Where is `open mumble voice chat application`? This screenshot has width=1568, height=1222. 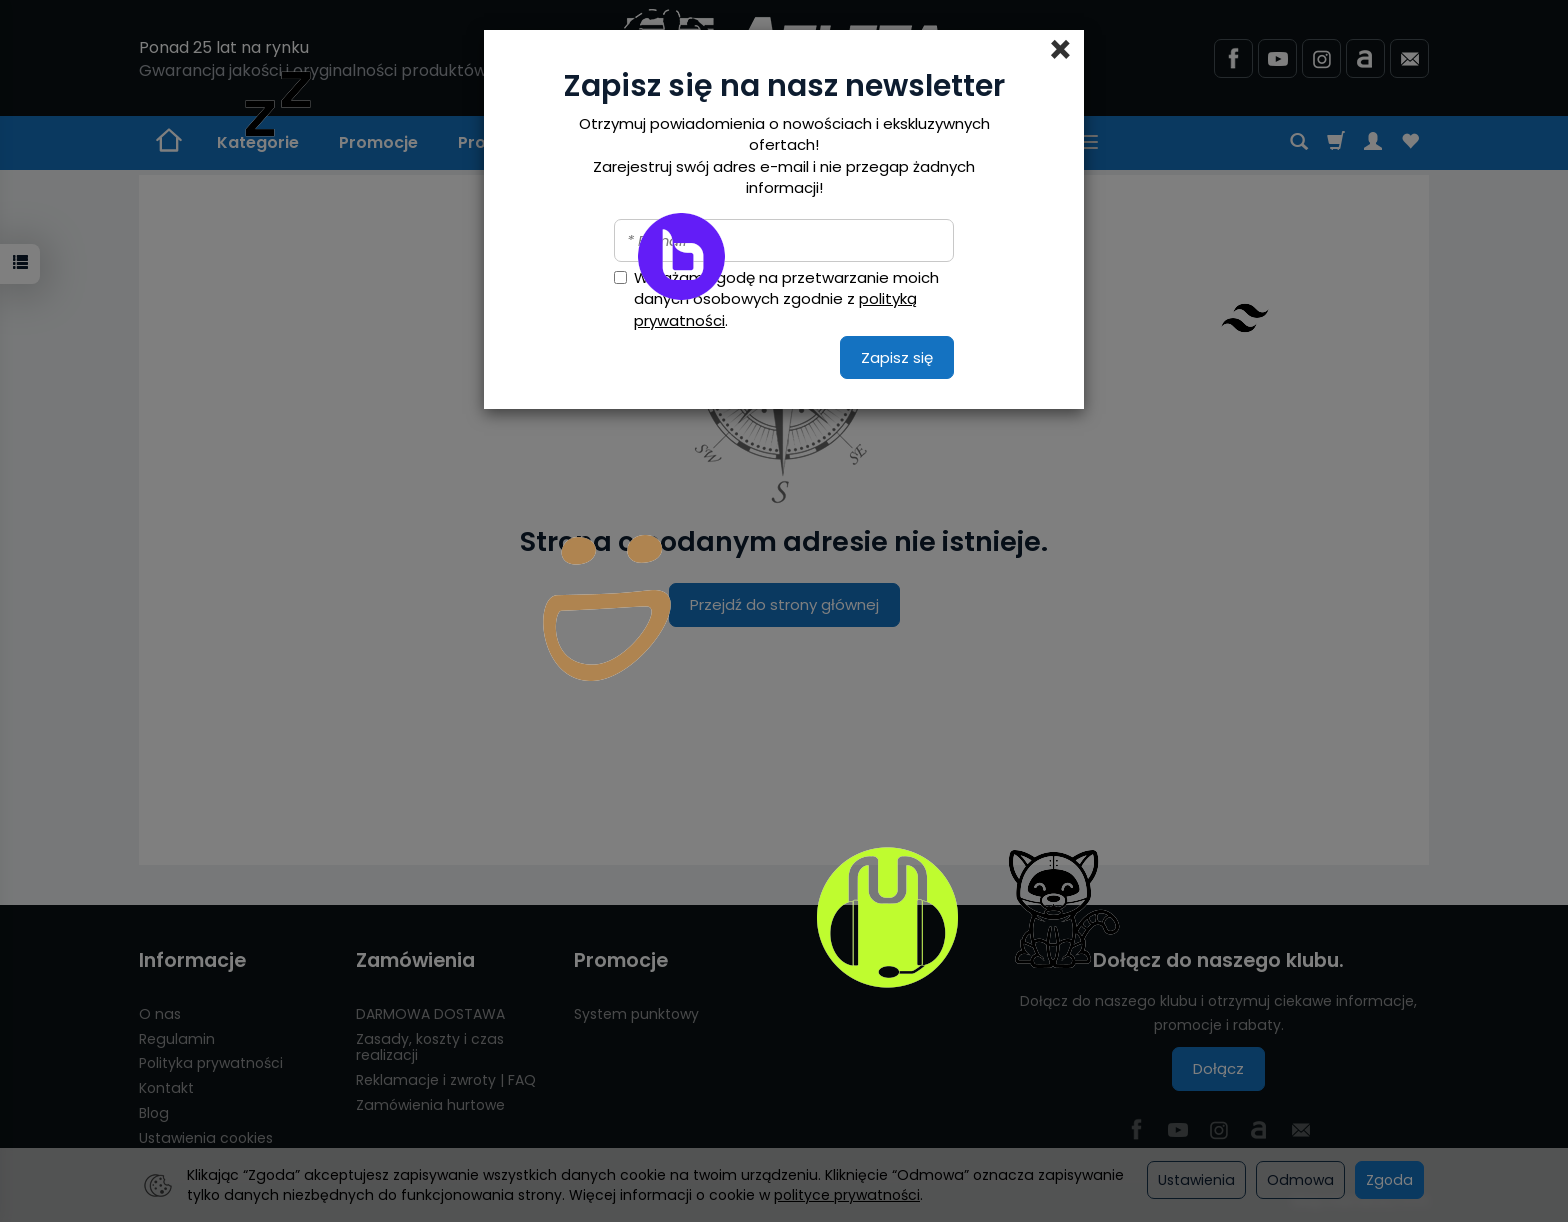 open mumble voice chat application is located at coordinates (887, 917).